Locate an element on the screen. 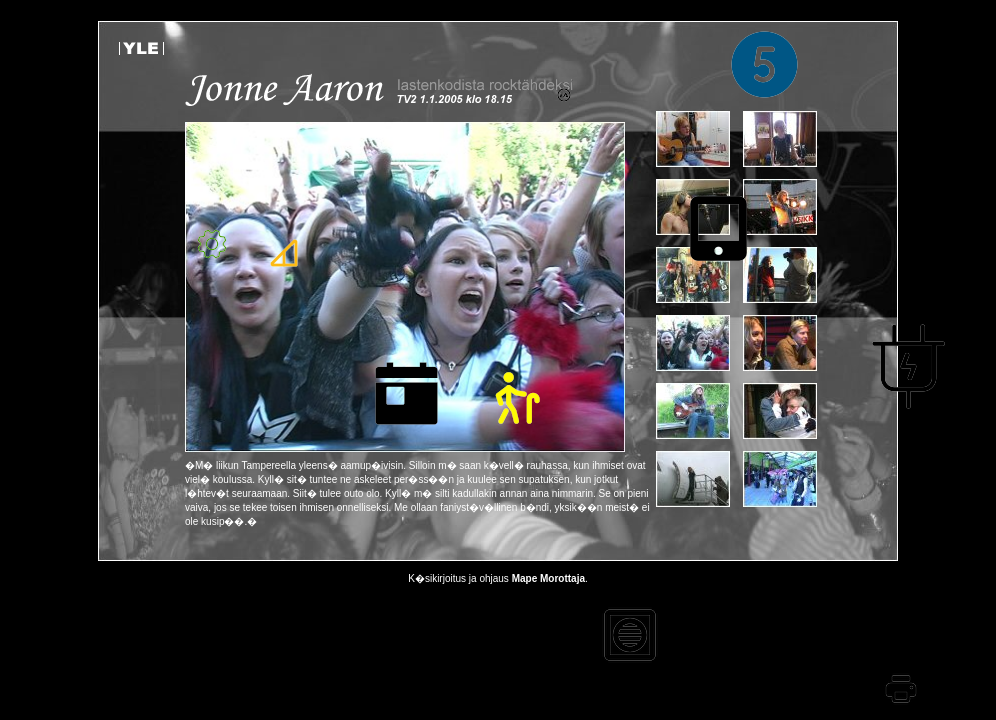  print current document or page is located at coordinates (901, 689).